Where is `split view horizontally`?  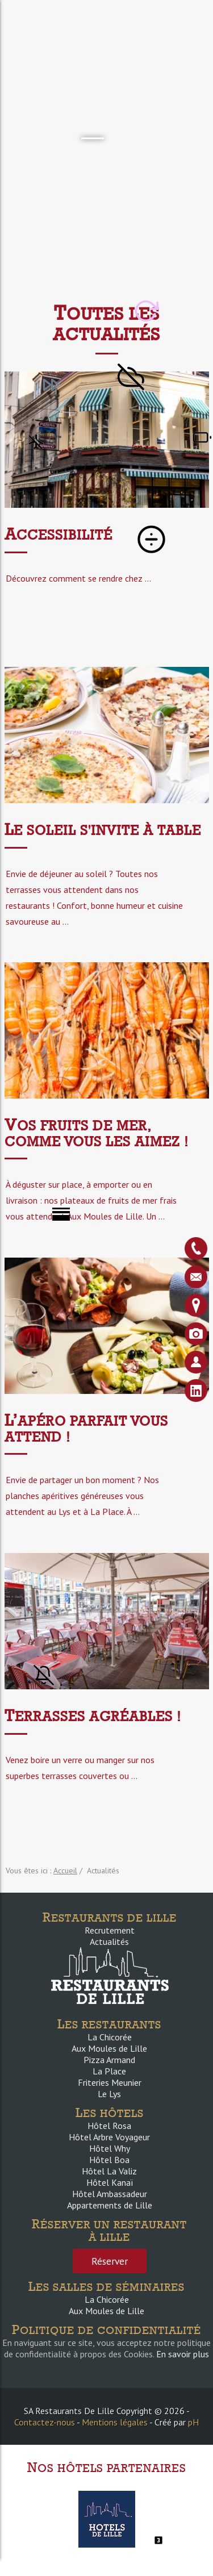
split view horizontally is located at coordinates (61, 1214).